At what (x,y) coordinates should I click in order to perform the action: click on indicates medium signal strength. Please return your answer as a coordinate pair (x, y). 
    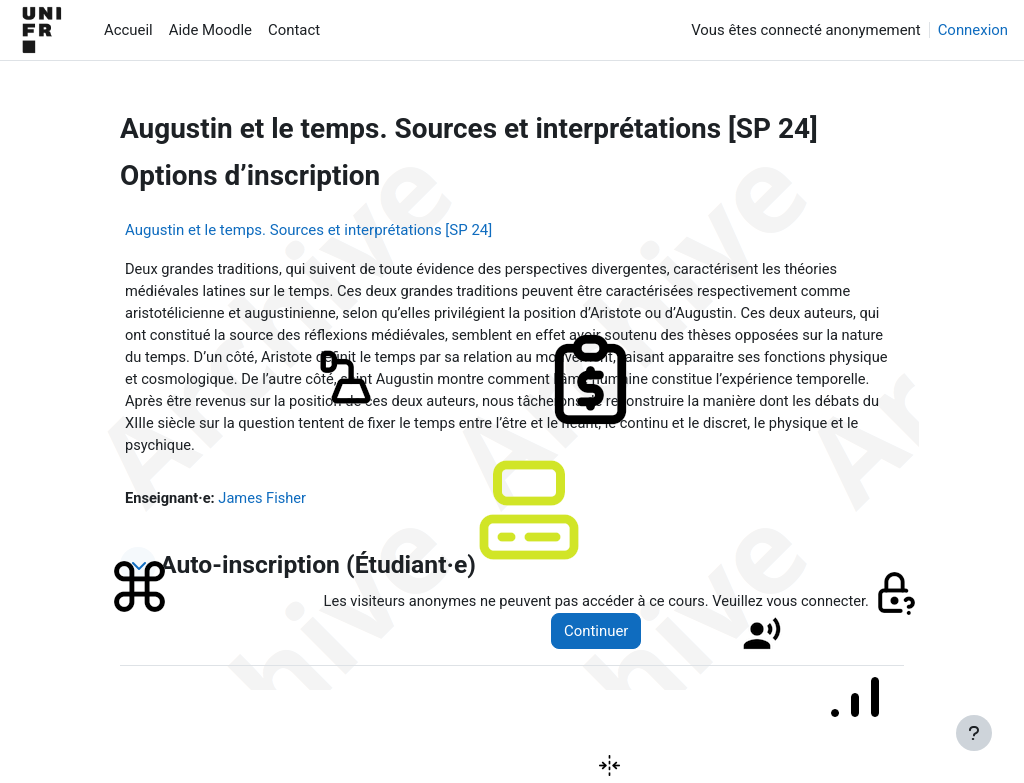
    Looking at the image, I should click on (875, 681).